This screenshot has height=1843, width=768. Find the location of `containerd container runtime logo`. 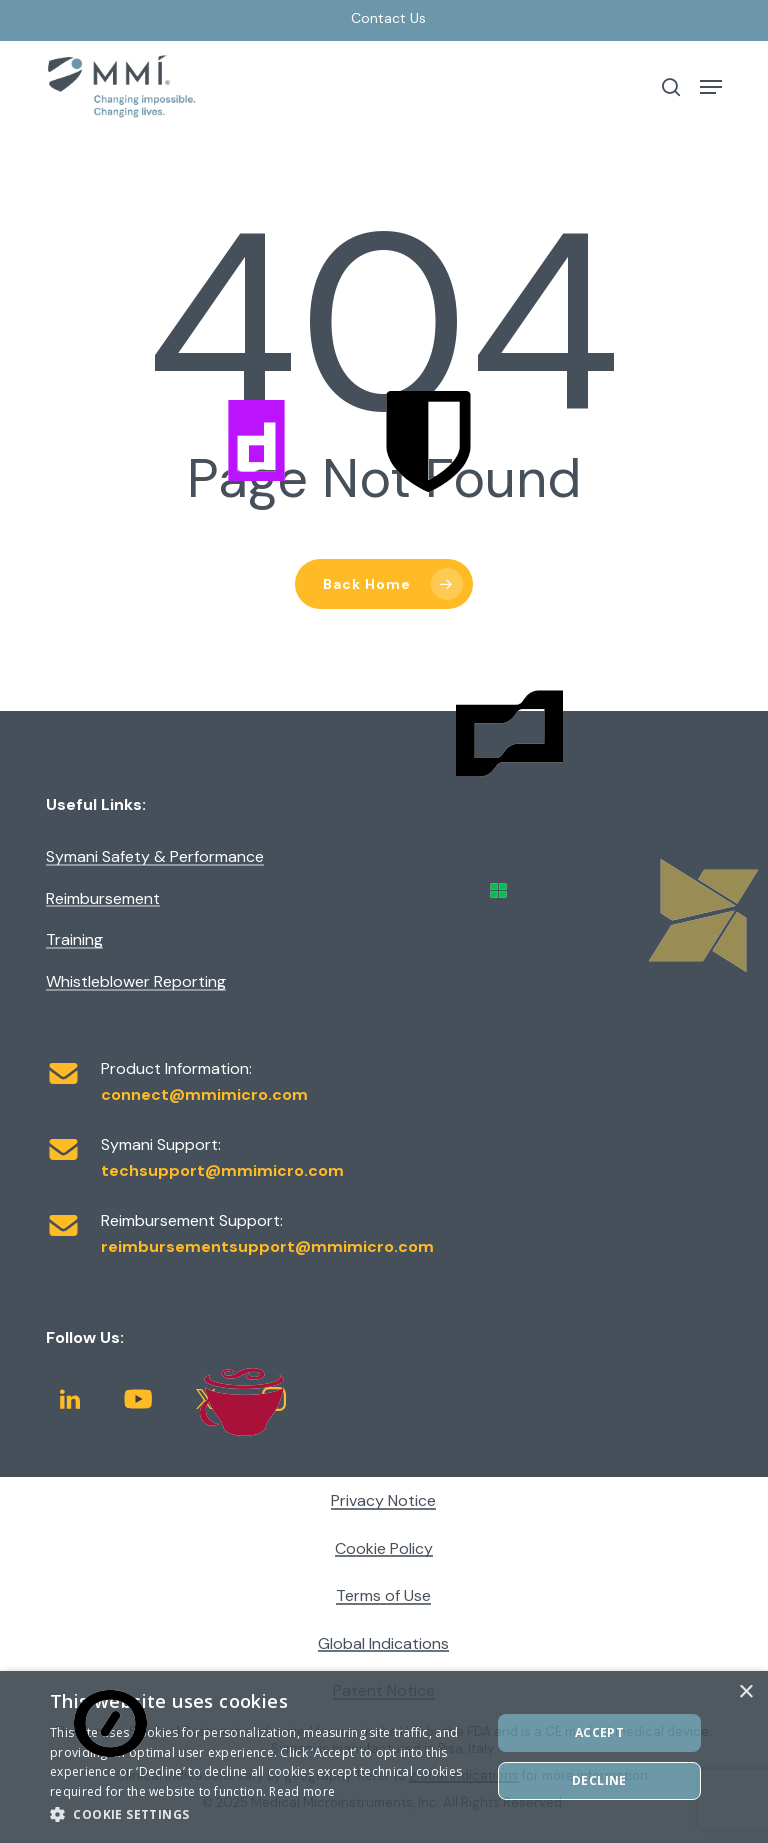

containerd container runtime logo is located at coordinates (256, 440).